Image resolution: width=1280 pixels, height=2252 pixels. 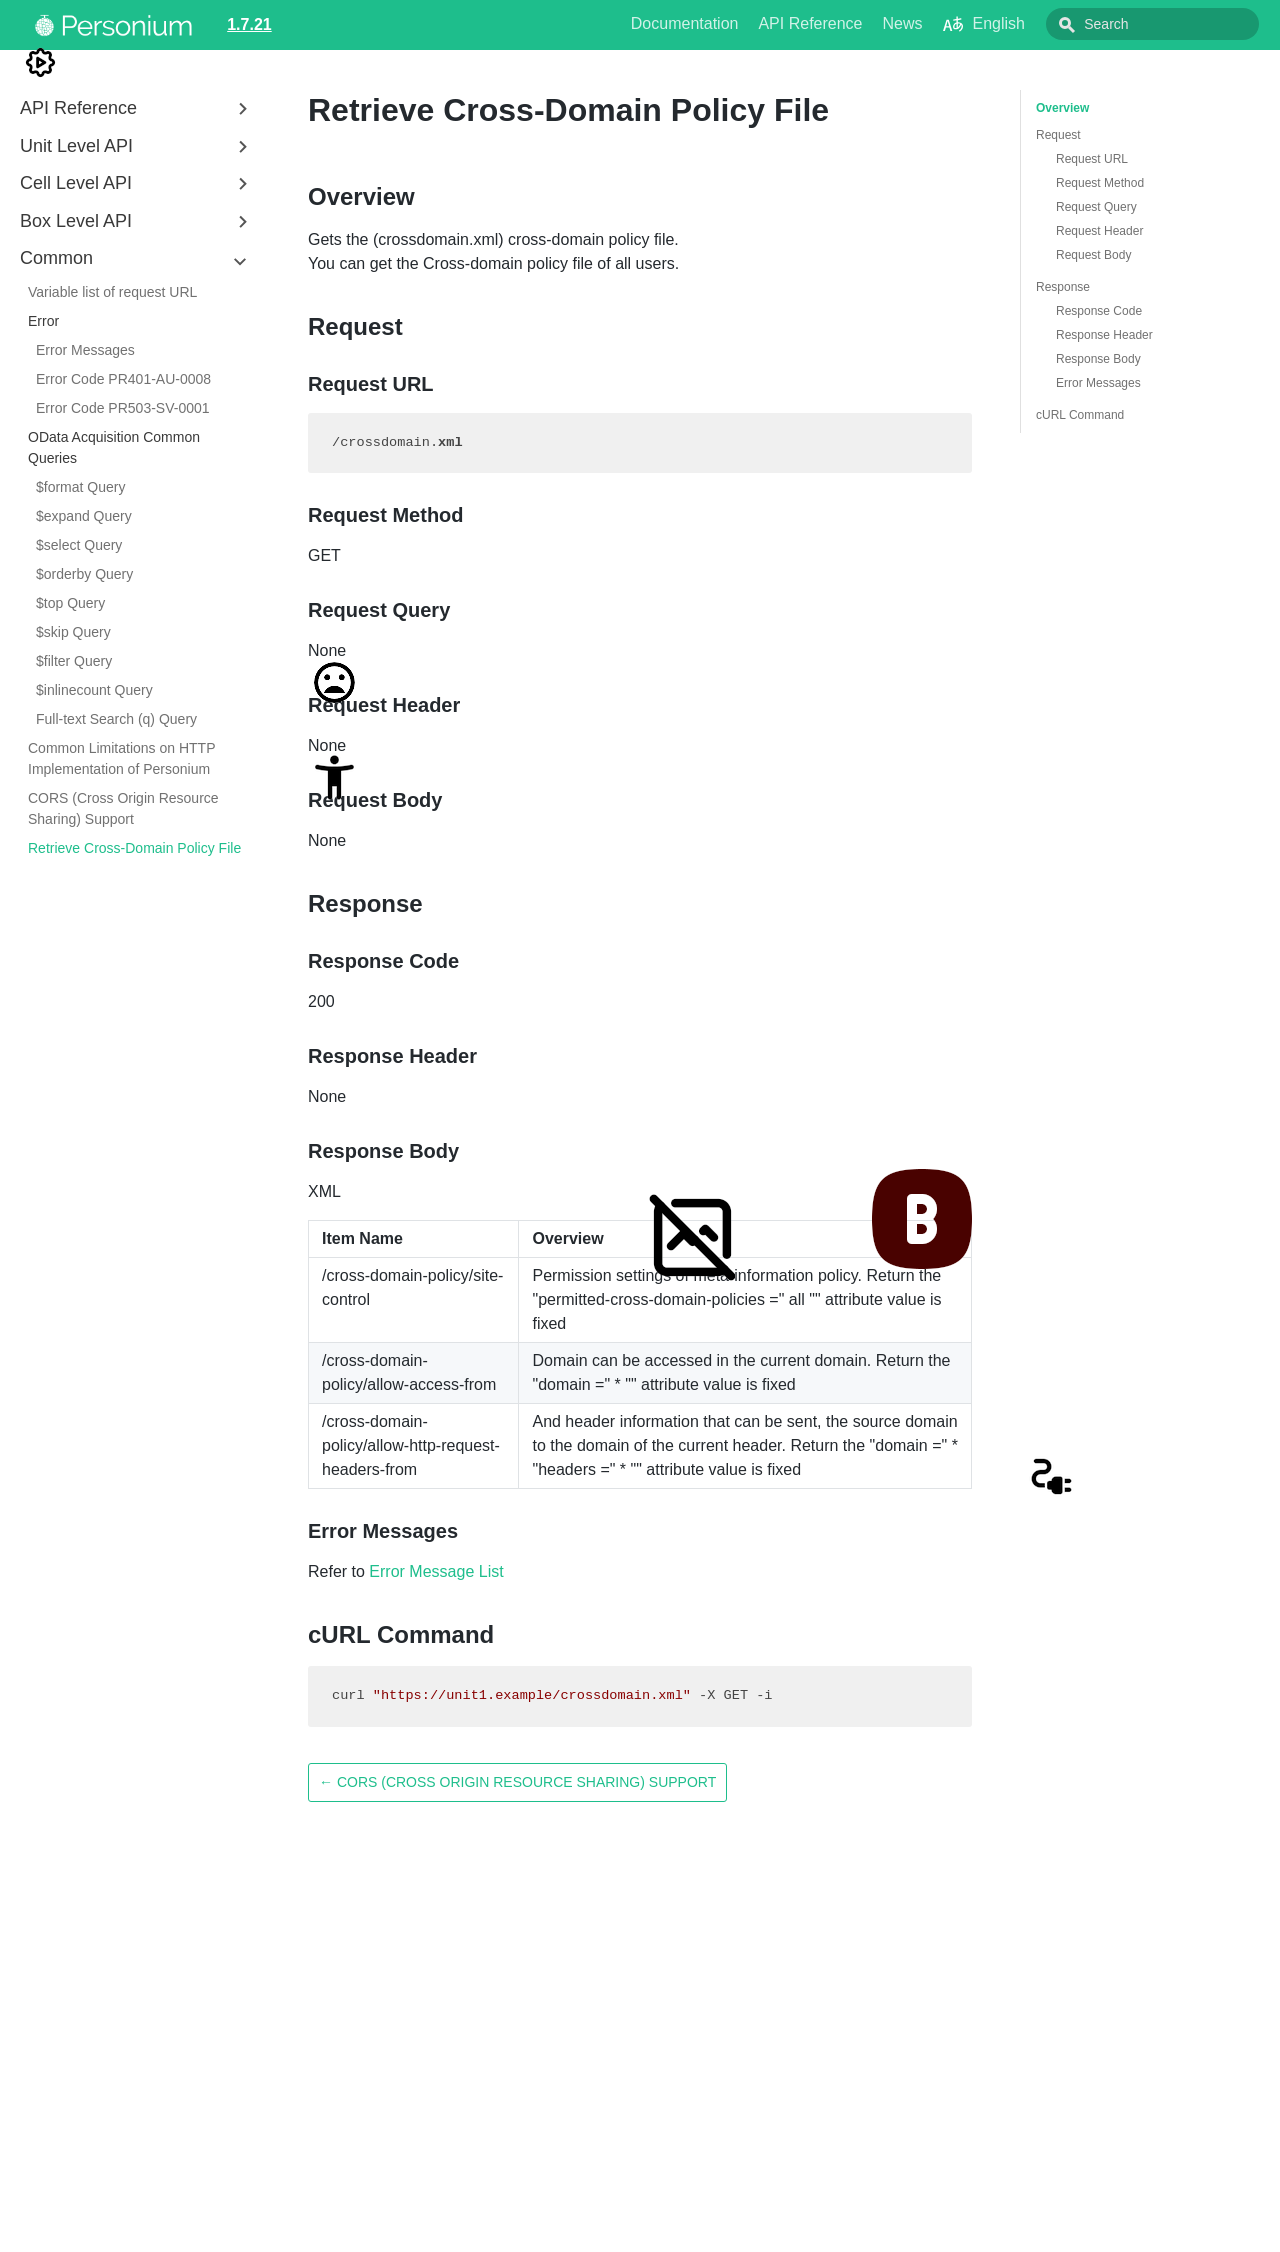 I want to click on configure automation settings, so click(x=40, y=62).